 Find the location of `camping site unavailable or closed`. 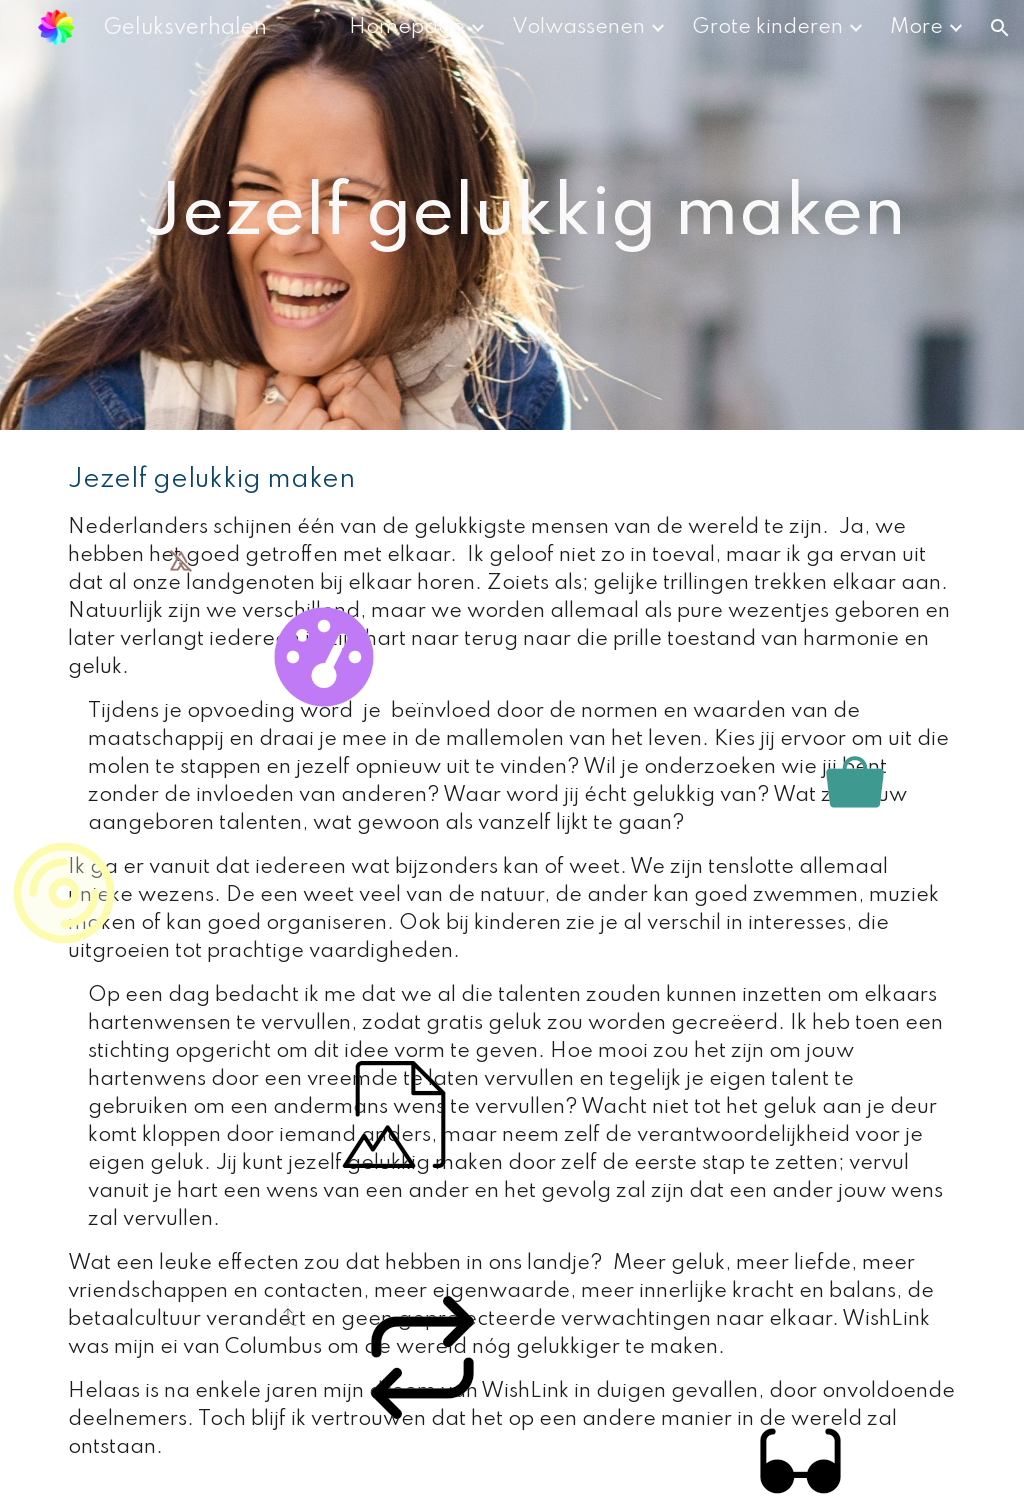

camping site unavailable or closed is located at coordinates (181, 561).